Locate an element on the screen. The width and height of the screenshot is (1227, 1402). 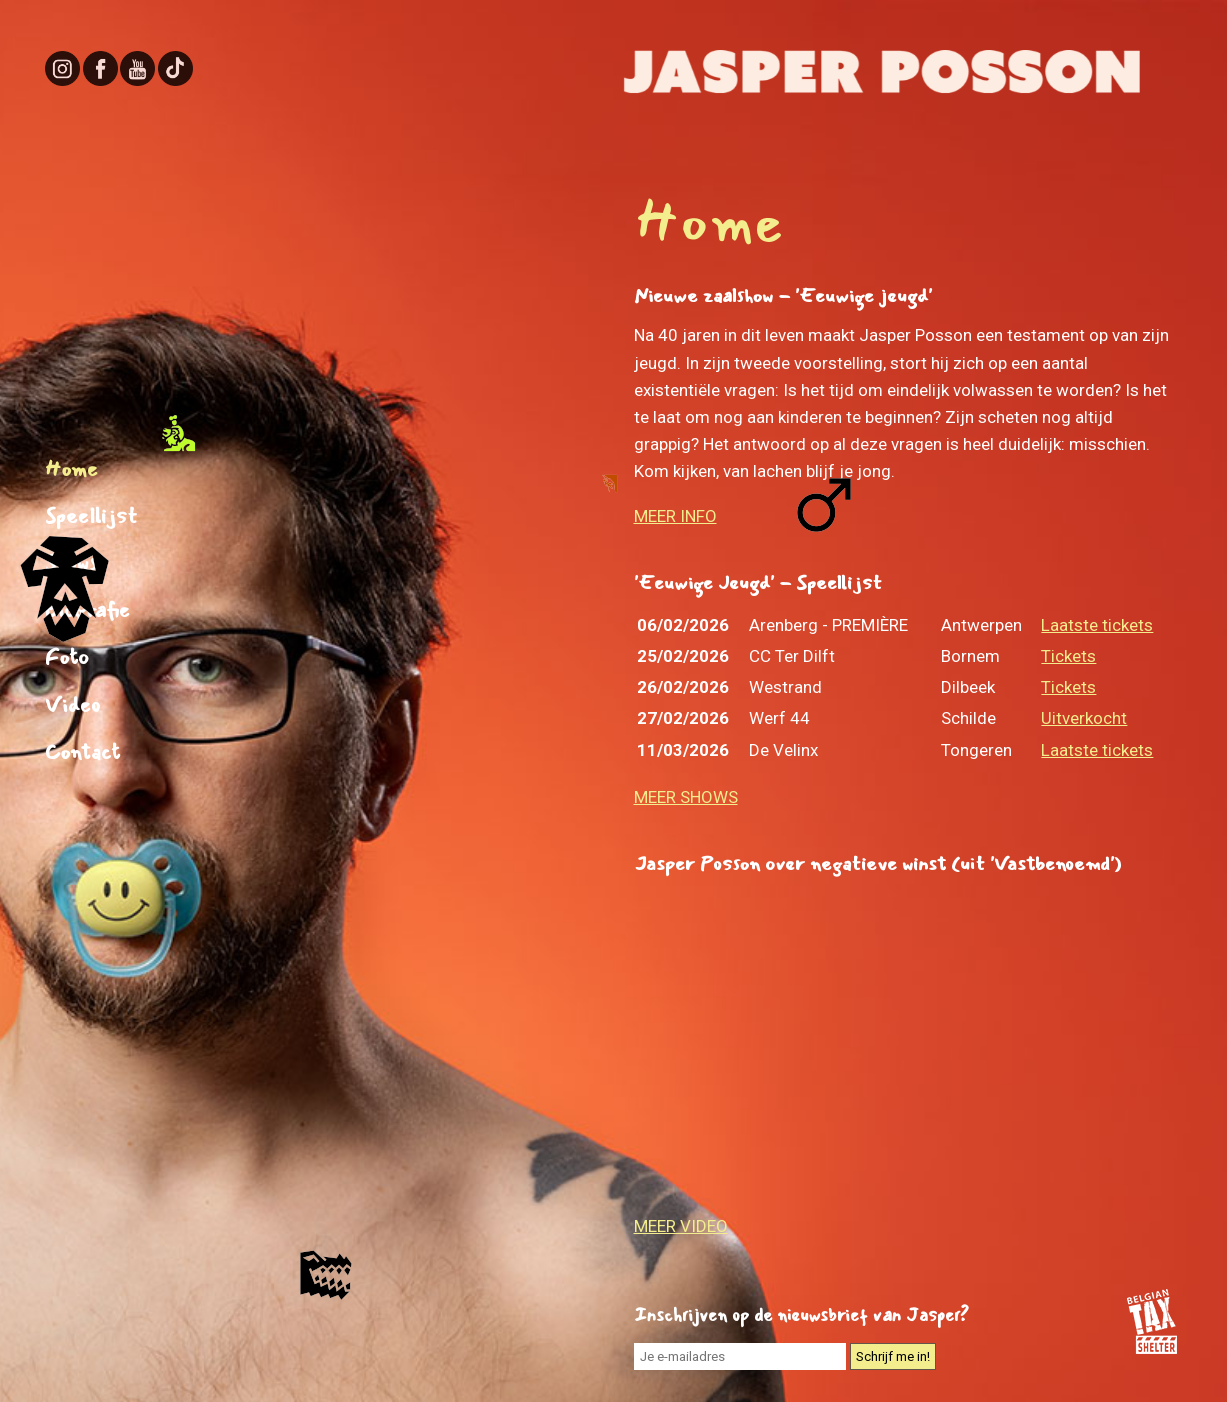
indicates male gender option is located at coordinates (824, 505).